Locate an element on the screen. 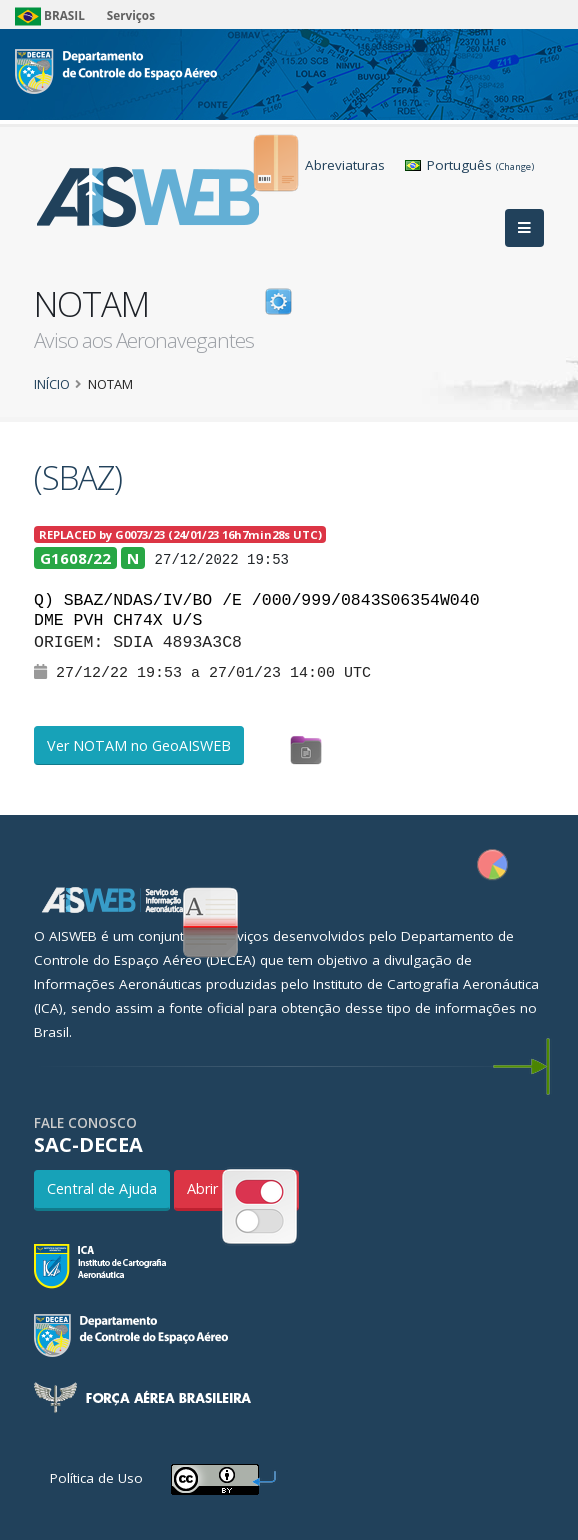 This screenshot has width=578, height=1540. open your documents folder is located at coordinates (306, 750).